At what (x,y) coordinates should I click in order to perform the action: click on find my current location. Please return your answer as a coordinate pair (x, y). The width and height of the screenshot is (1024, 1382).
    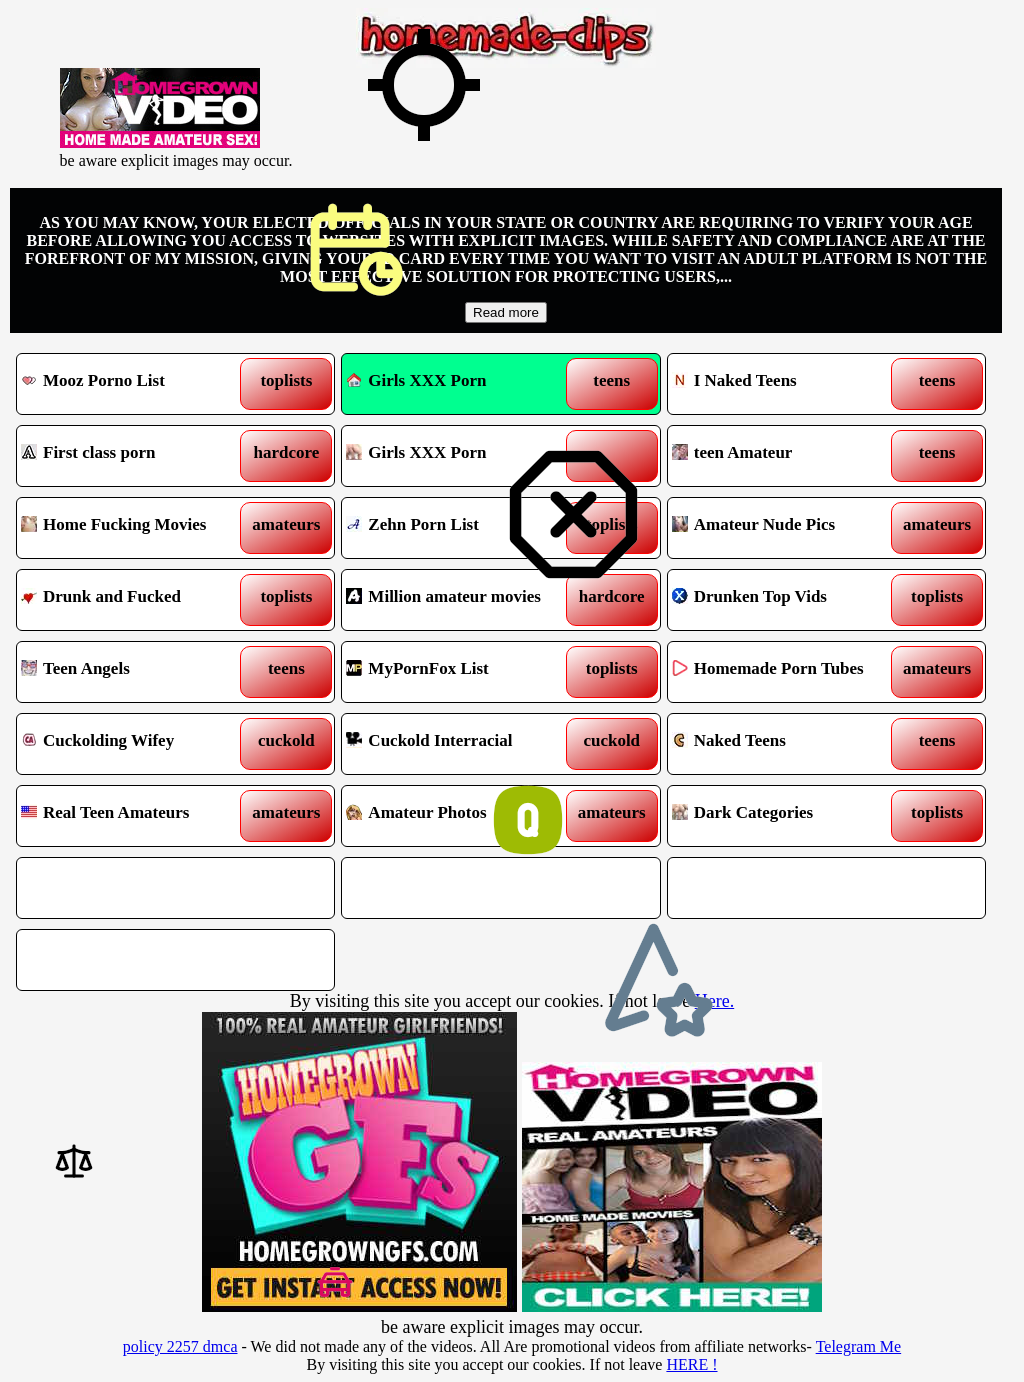
    Looking at the image, I should click on (424, 85).